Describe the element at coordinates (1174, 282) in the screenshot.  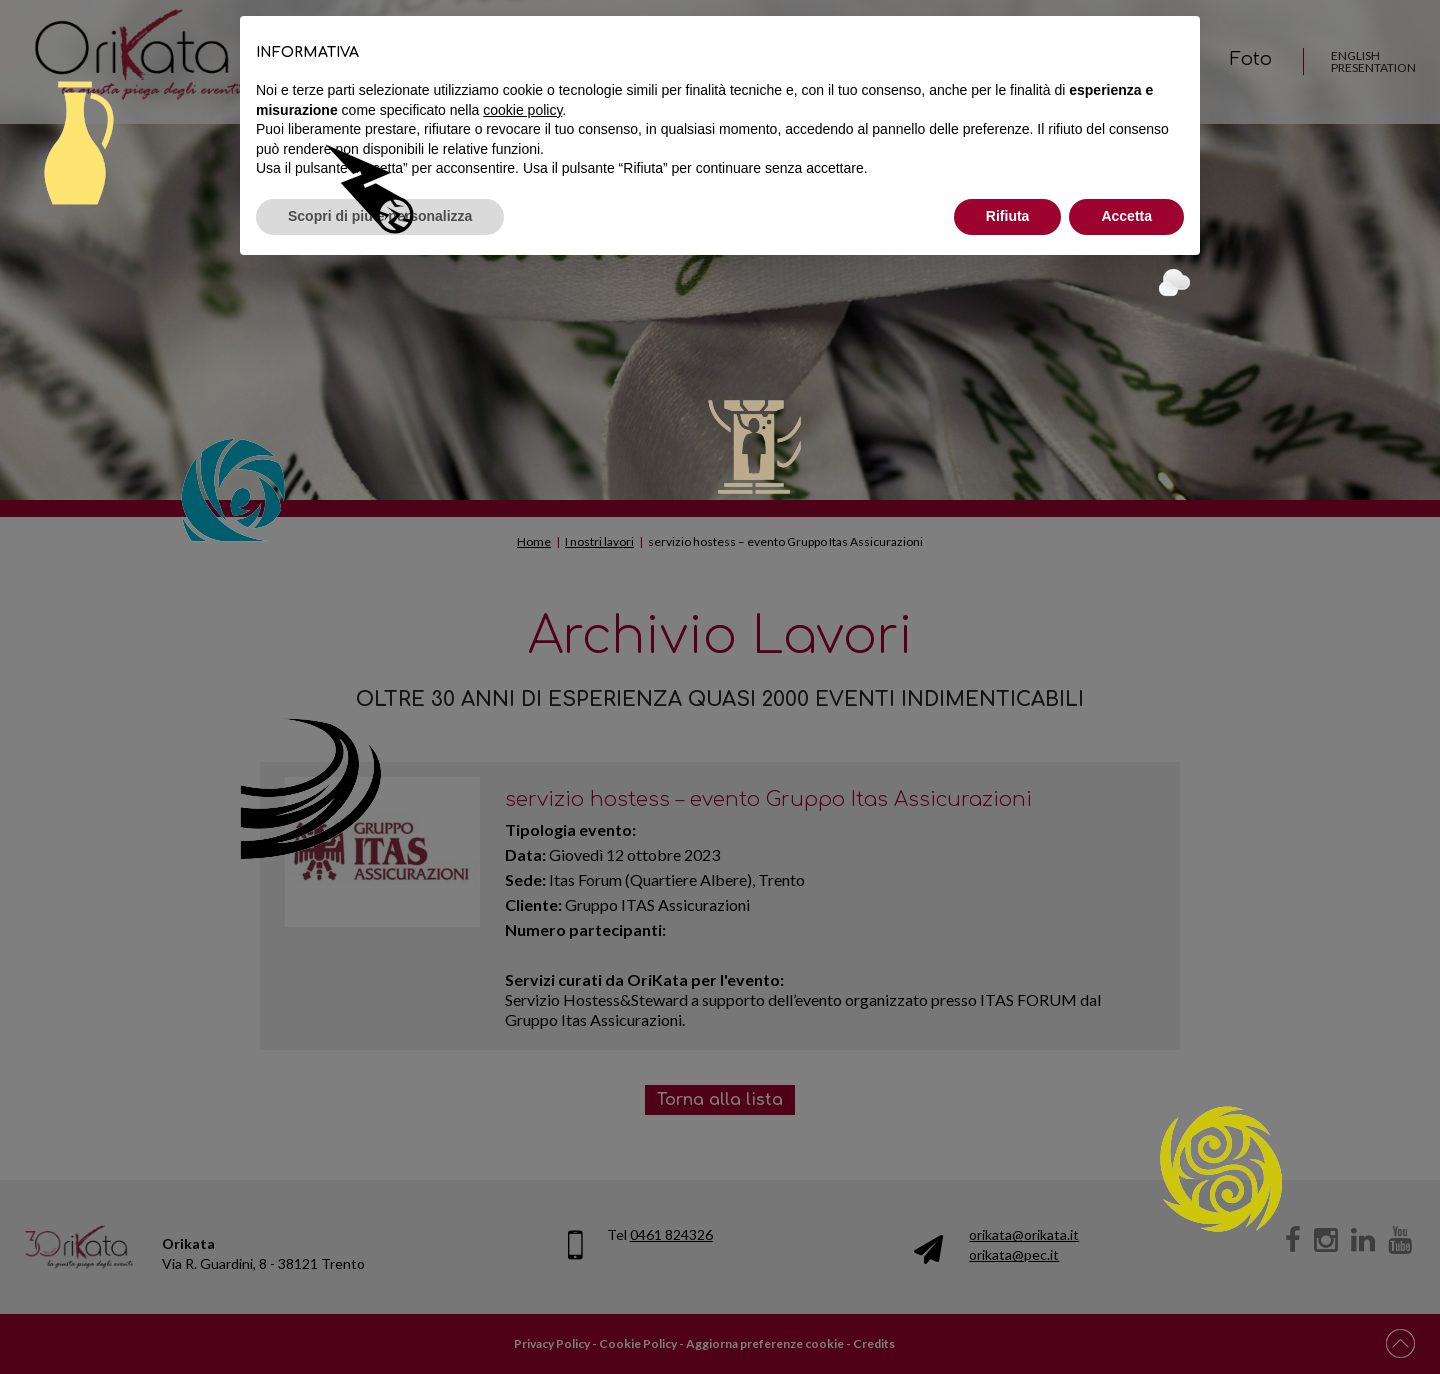
I see `indicates cloudy weather conditions` at that location.